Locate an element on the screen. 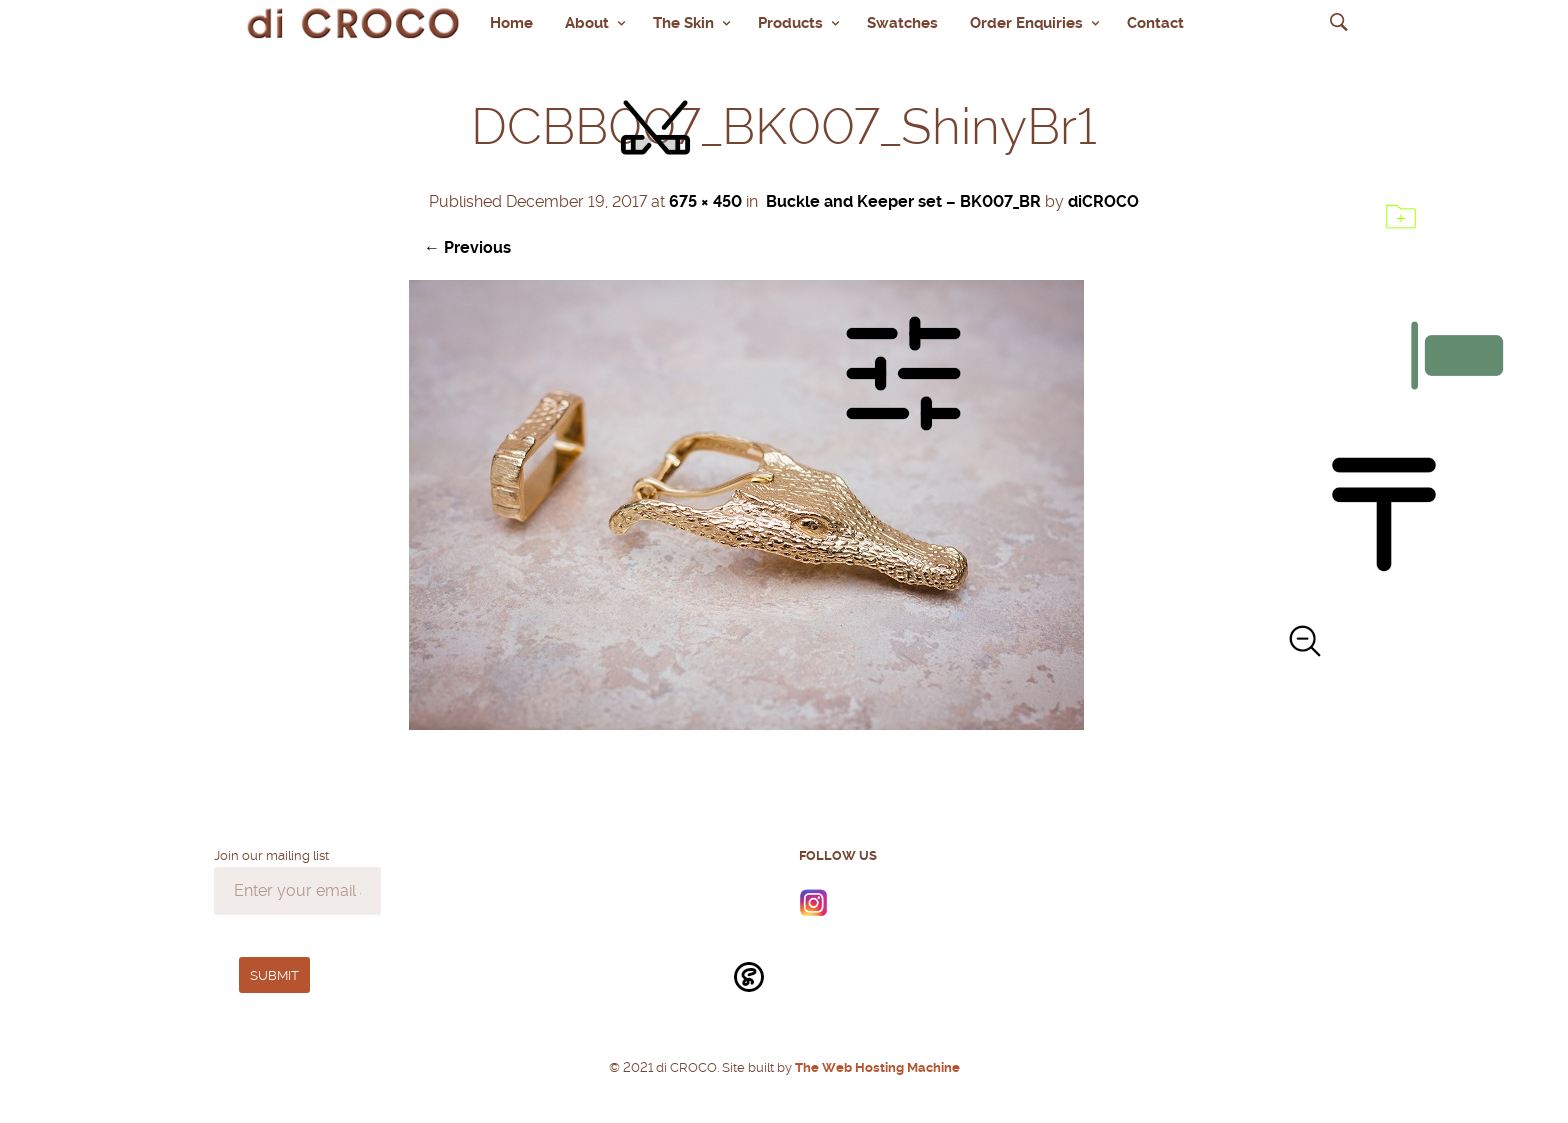 Image resolution: width=1568 pixels, height=1123 pixels. zoom out is located at coordinates (1305, 641).